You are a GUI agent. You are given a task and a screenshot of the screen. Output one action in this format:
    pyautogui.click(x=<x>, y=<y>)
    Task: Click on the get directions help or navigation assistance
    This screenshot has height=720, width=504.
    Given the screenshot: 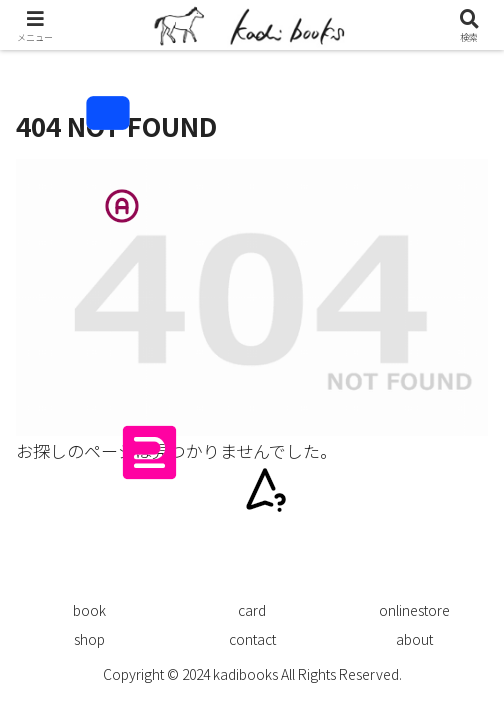 What is the action you would take?
    pyautogui.click(x=265, y=489)
    